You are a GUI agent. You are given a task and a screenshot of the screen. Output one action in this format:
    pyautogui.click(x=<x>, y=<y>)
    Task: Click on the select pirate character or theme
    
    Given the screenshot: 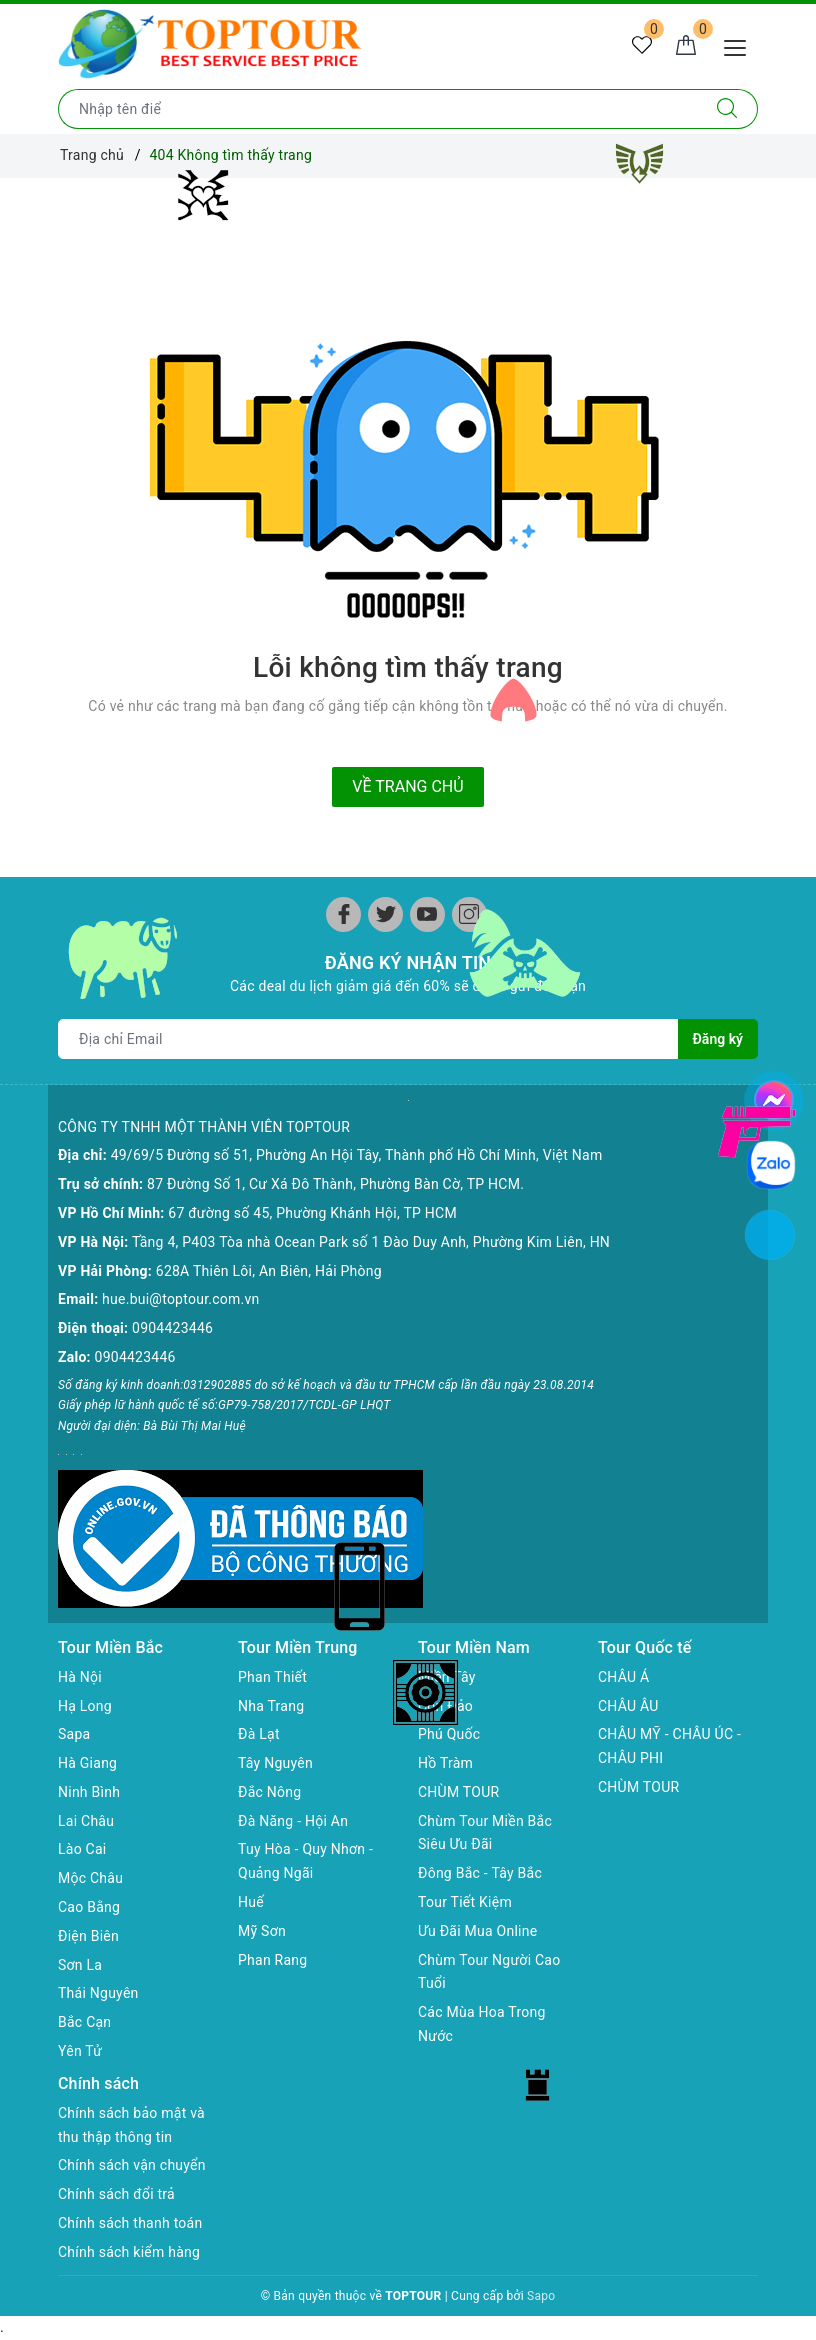 What is the action you would take?
    pyautogui.click(x=525, y=953)
    